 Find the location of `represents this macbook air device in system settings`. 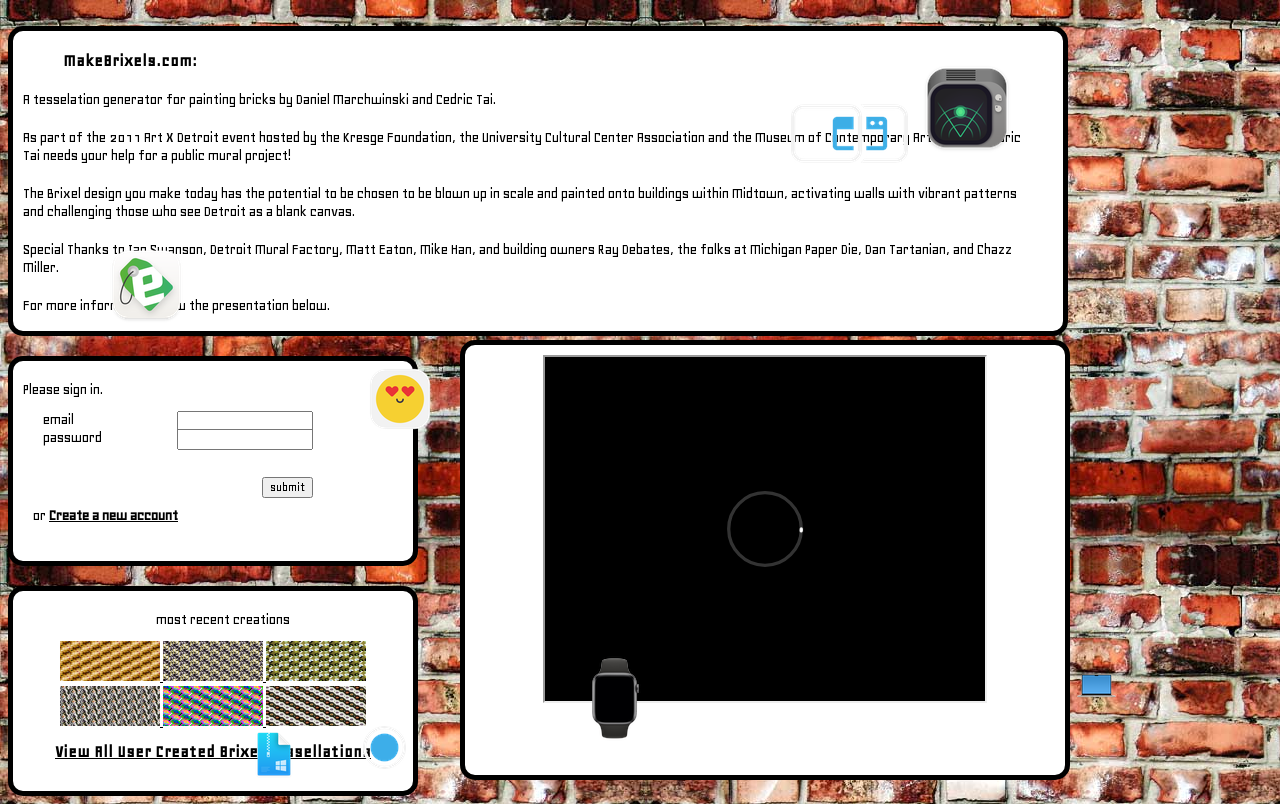

represents this macbook air device in system settings is located at coordinates (1096, 682).